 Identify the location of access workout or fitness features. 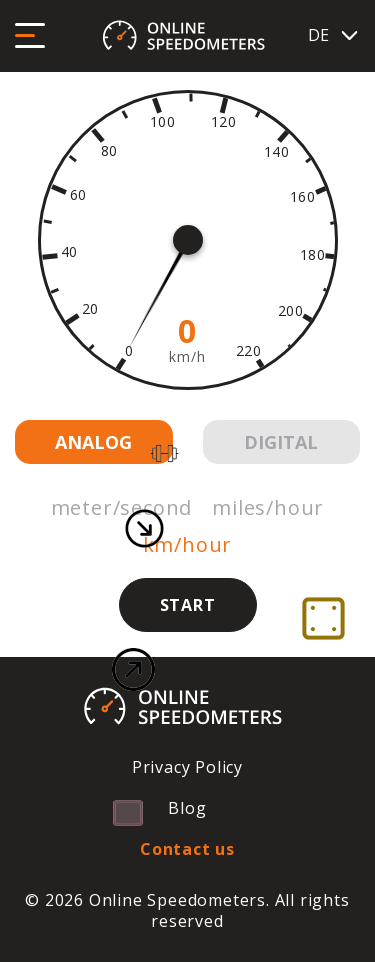
(164, 453).